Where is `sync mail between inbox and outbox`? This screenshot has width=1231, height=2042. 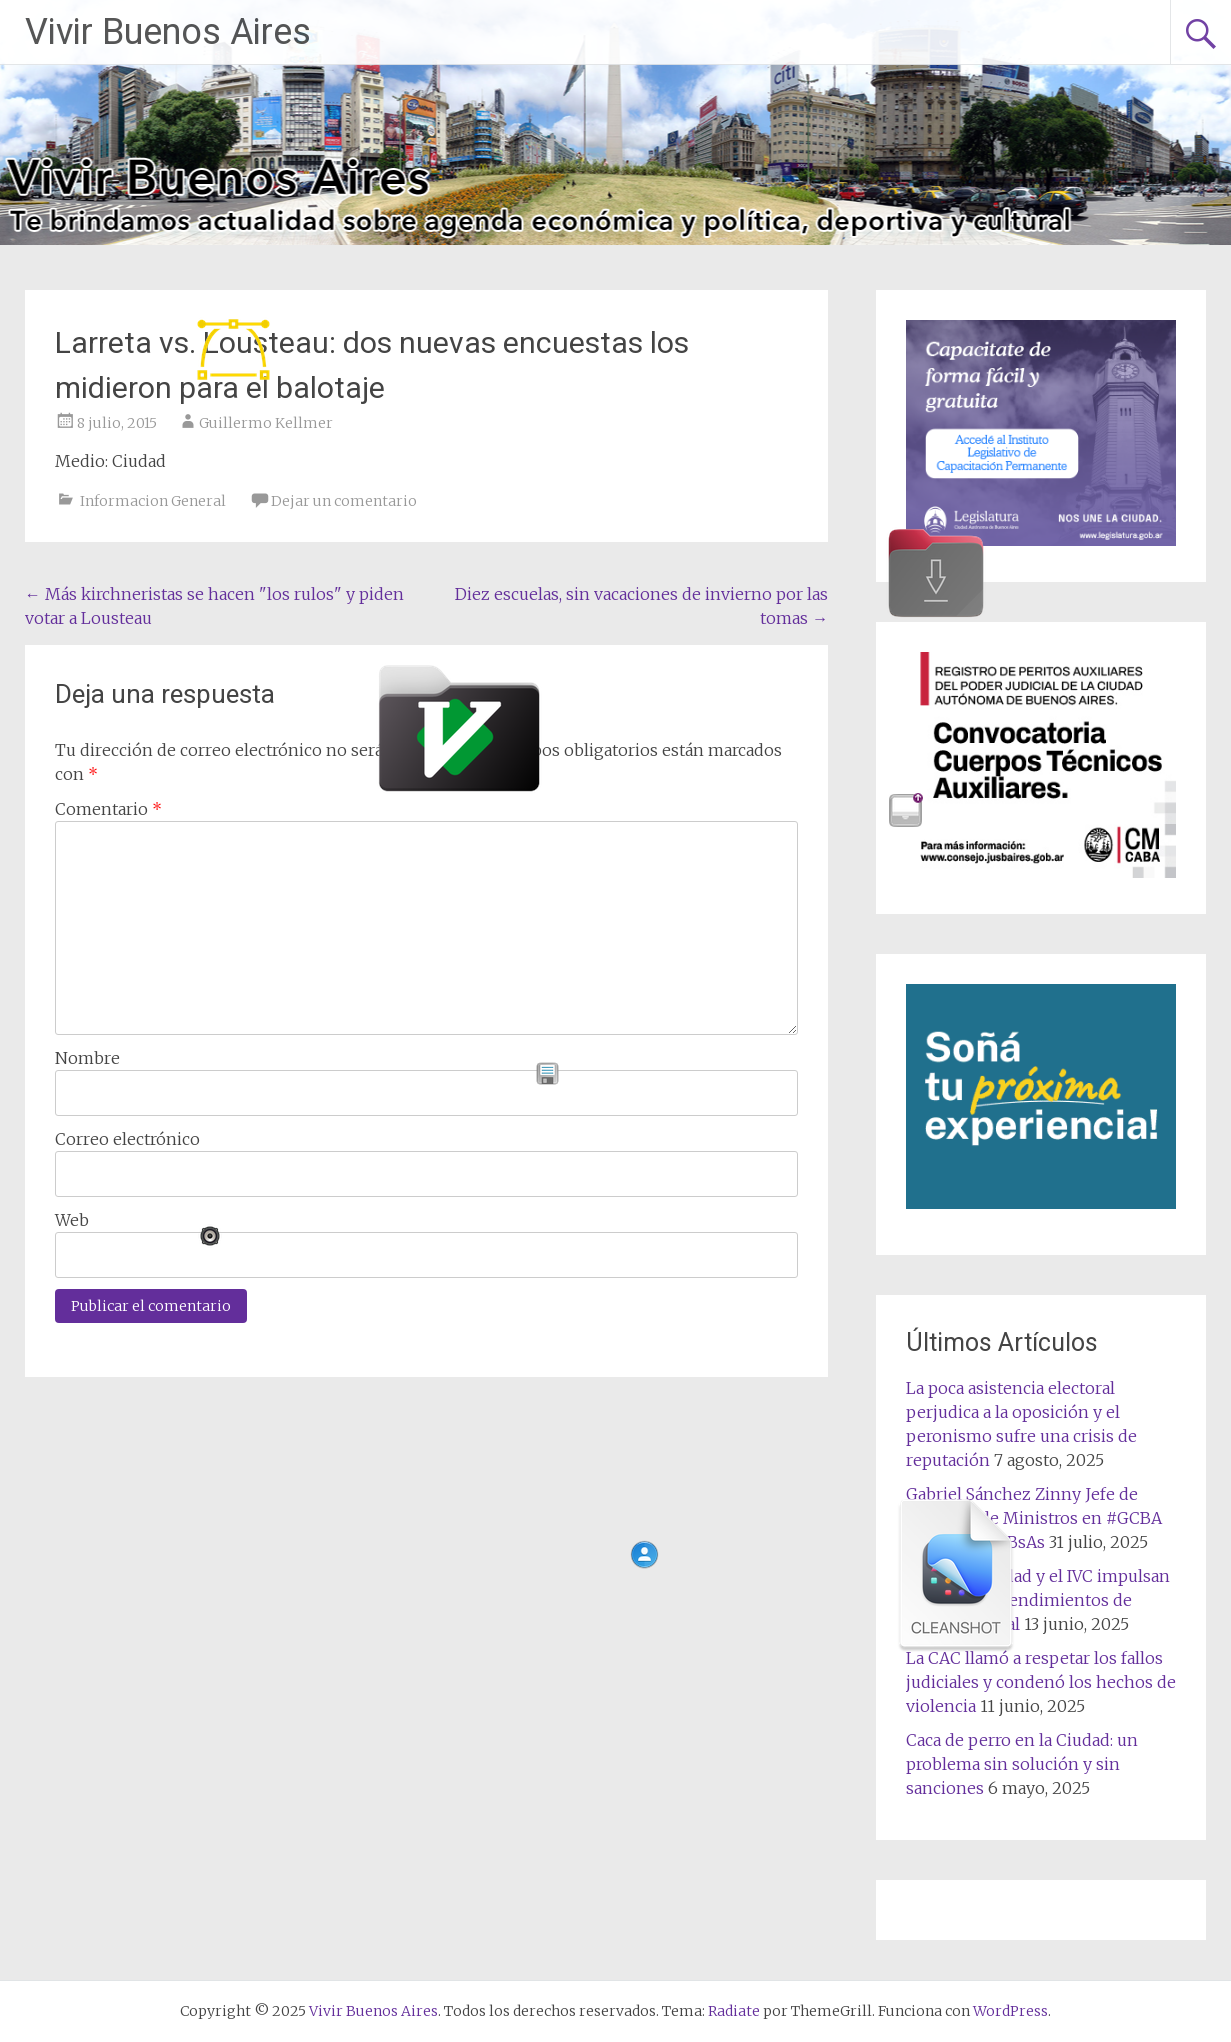 sync mail between inbox and outbox is located at coordinates (905, 810).